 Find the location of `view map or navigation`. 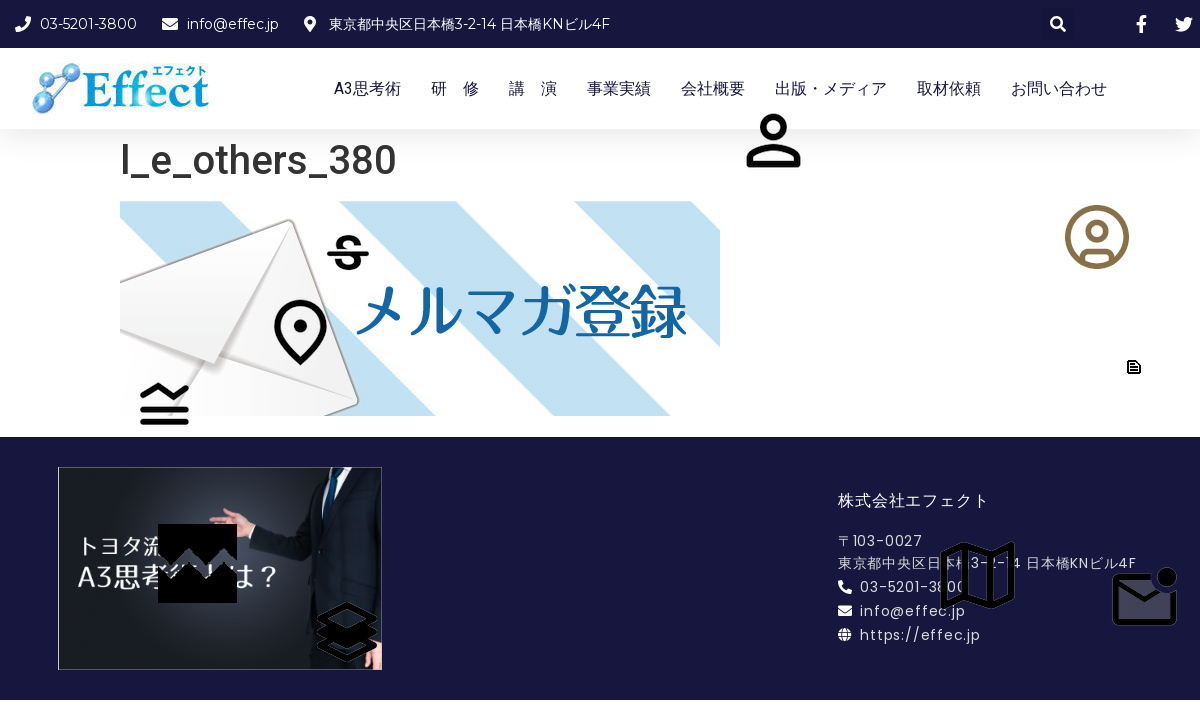

view map or navigation is located at coordinates (977, 575).